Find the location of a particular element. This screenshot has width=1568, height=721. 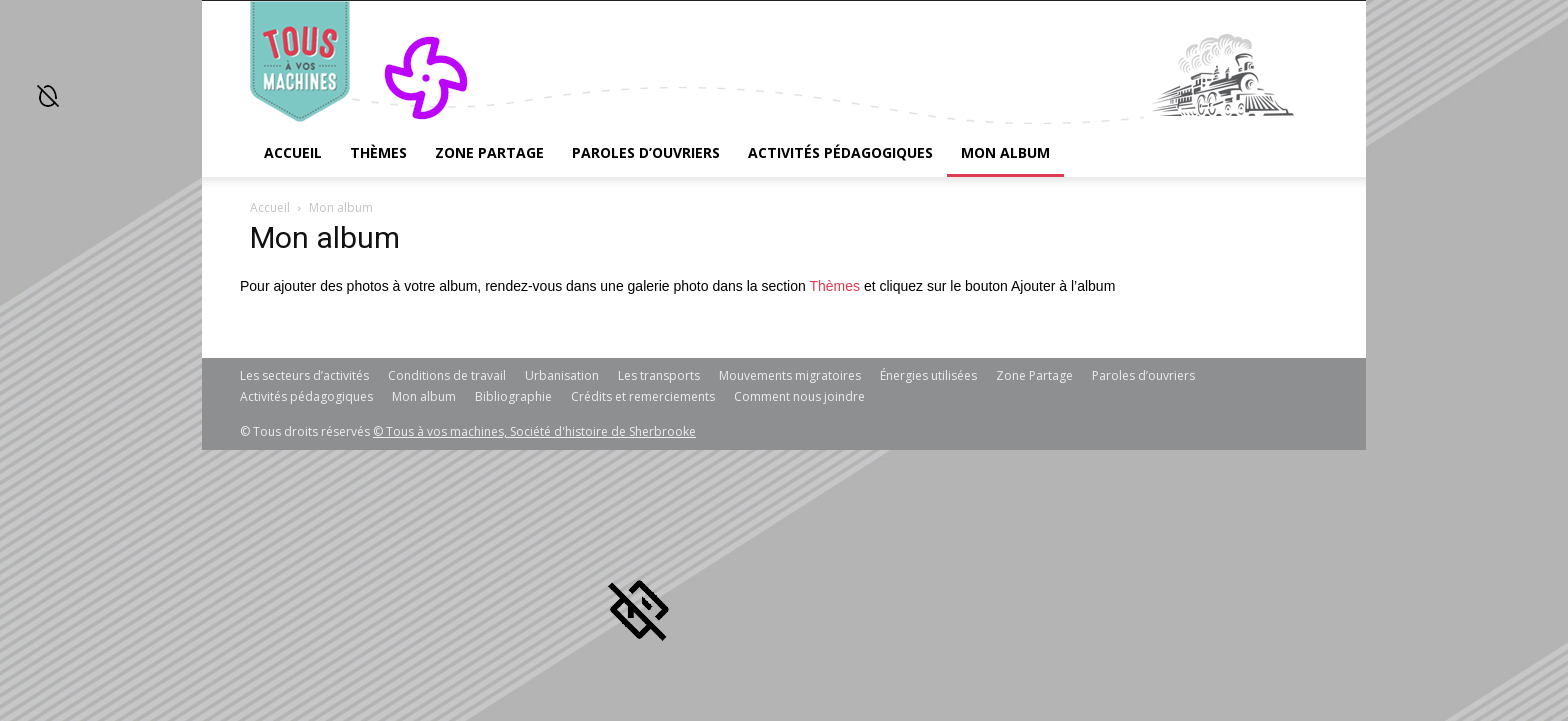

disable navigation or directions is located at coordinates (639, 609).